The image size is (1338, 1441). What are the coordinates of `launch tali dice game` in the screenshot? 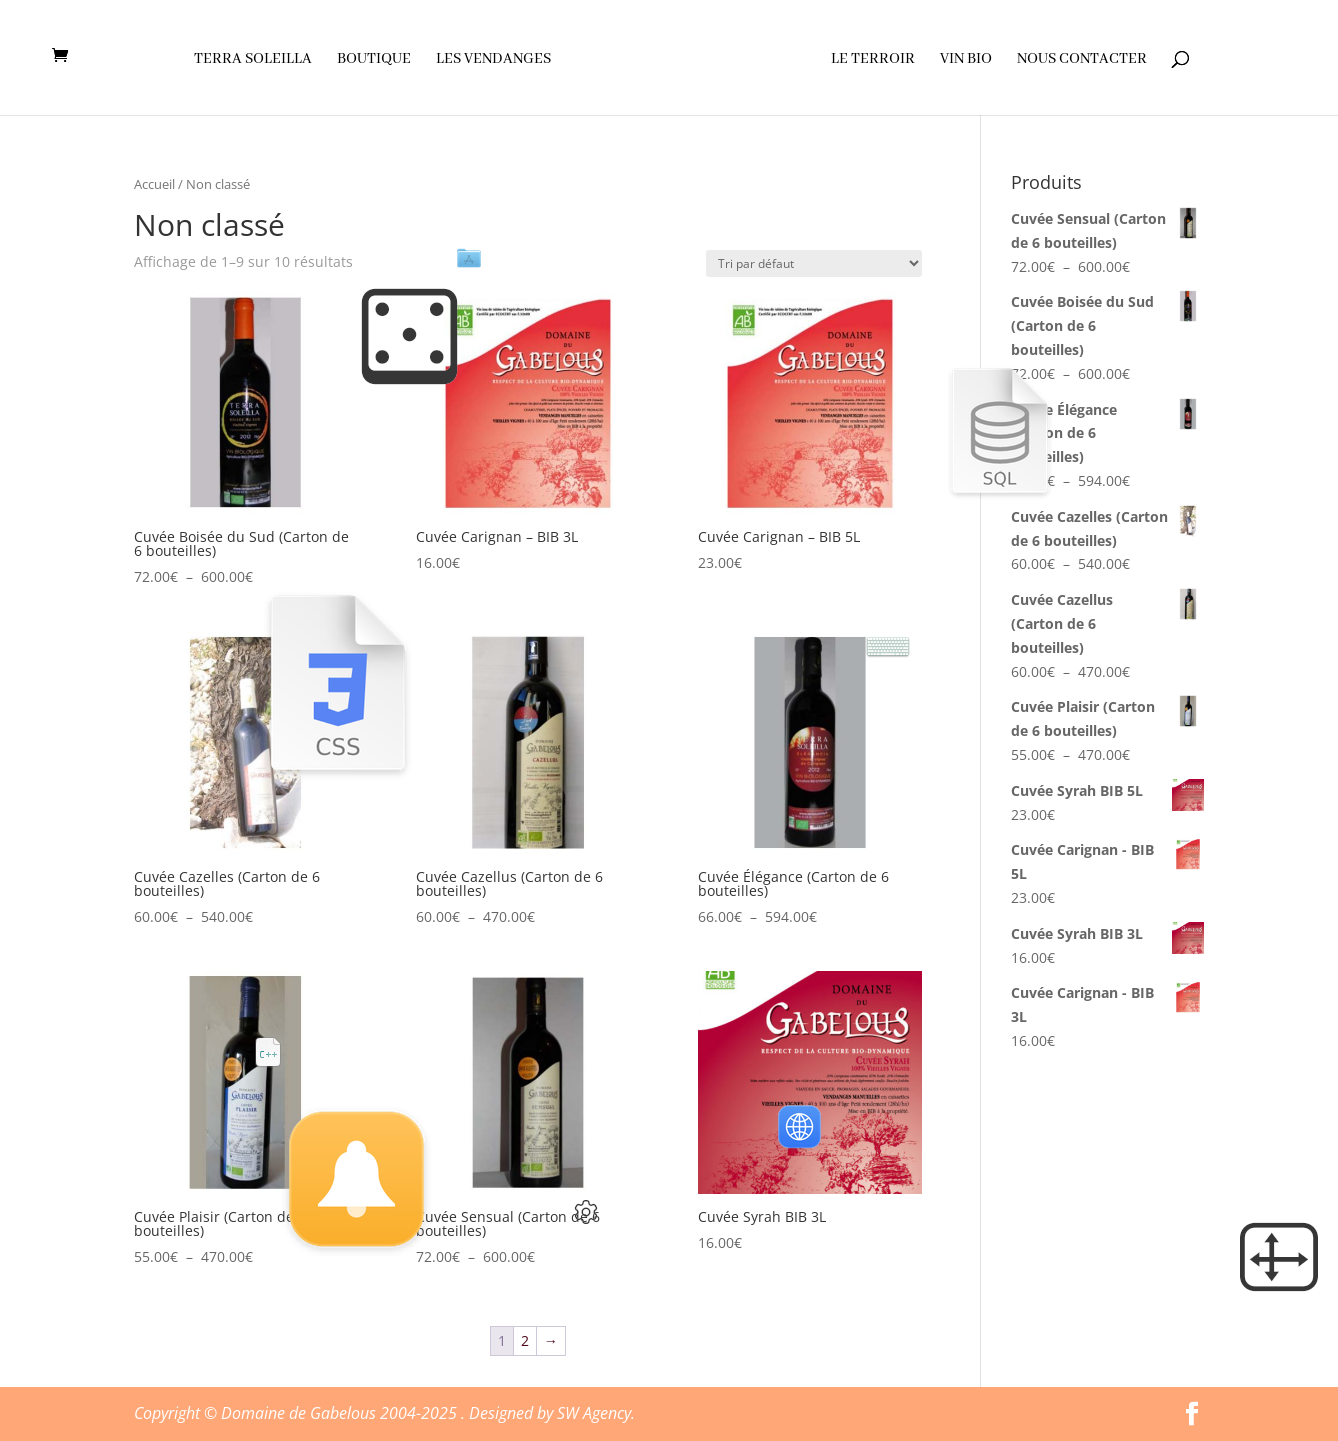 It's located at (409, 336).